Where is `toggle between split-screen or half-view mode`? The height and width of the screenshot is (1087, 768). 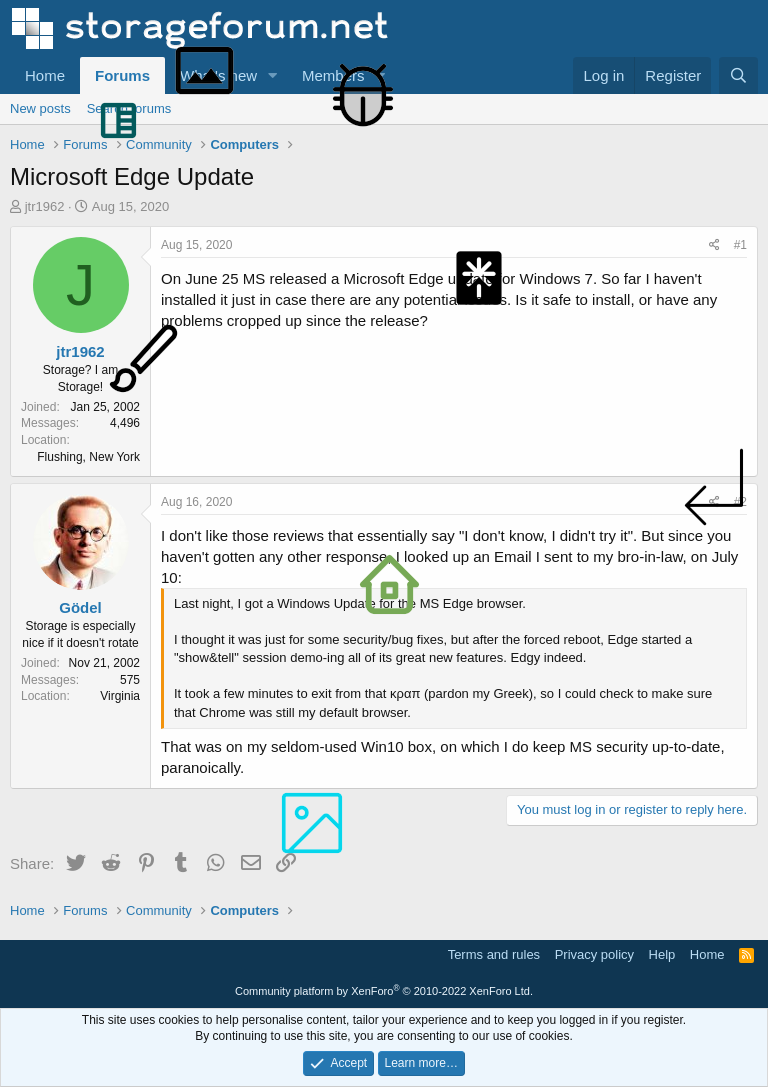
toggle between split-screen or half-view mode is located at coordinates (118, 120).